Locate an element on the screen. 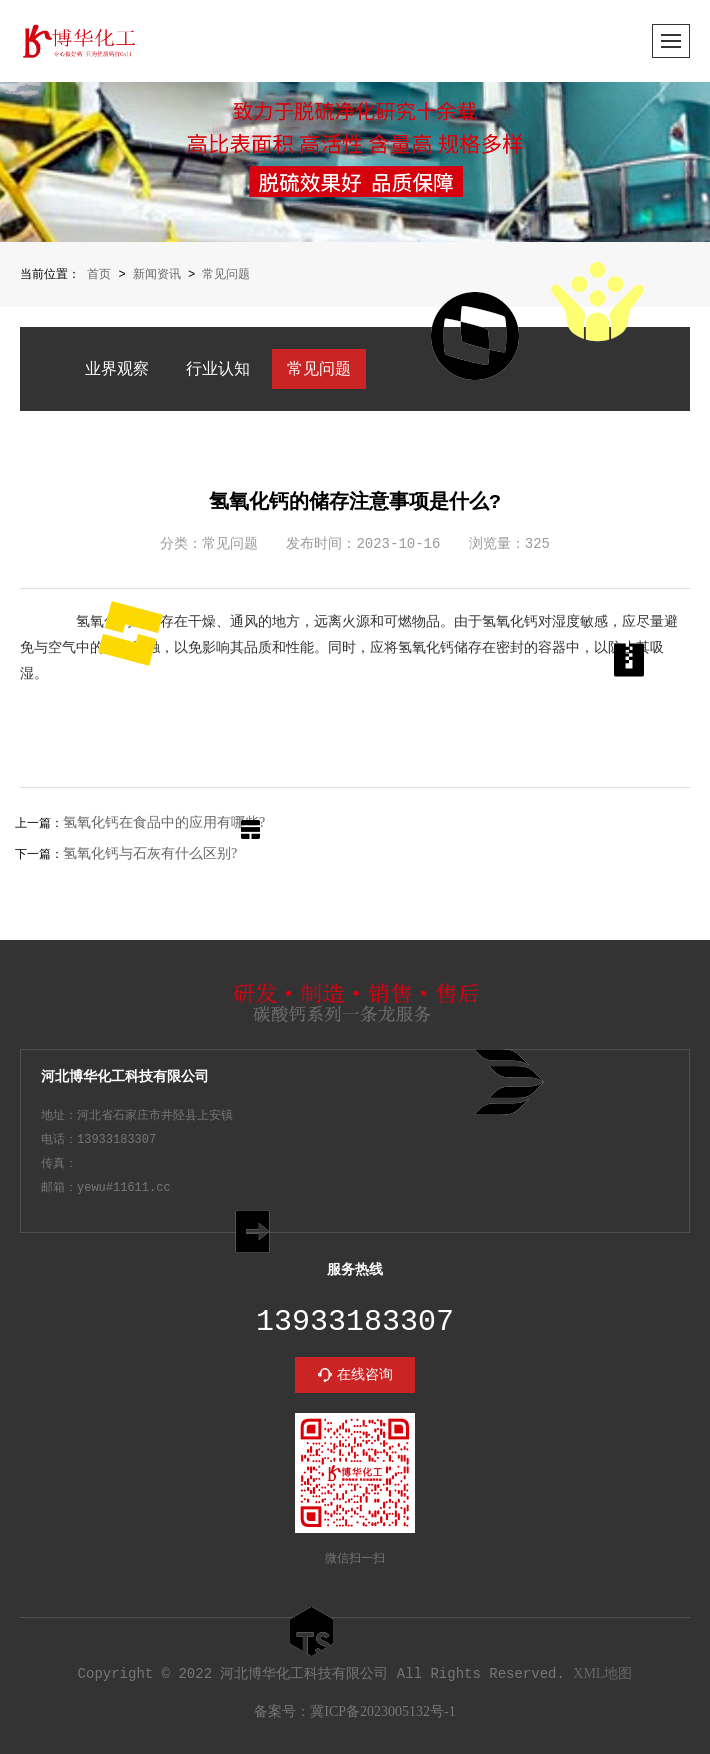 This screenshot has height=1754, width=710. compressed or zipped file is located at coordinates (629, 660).